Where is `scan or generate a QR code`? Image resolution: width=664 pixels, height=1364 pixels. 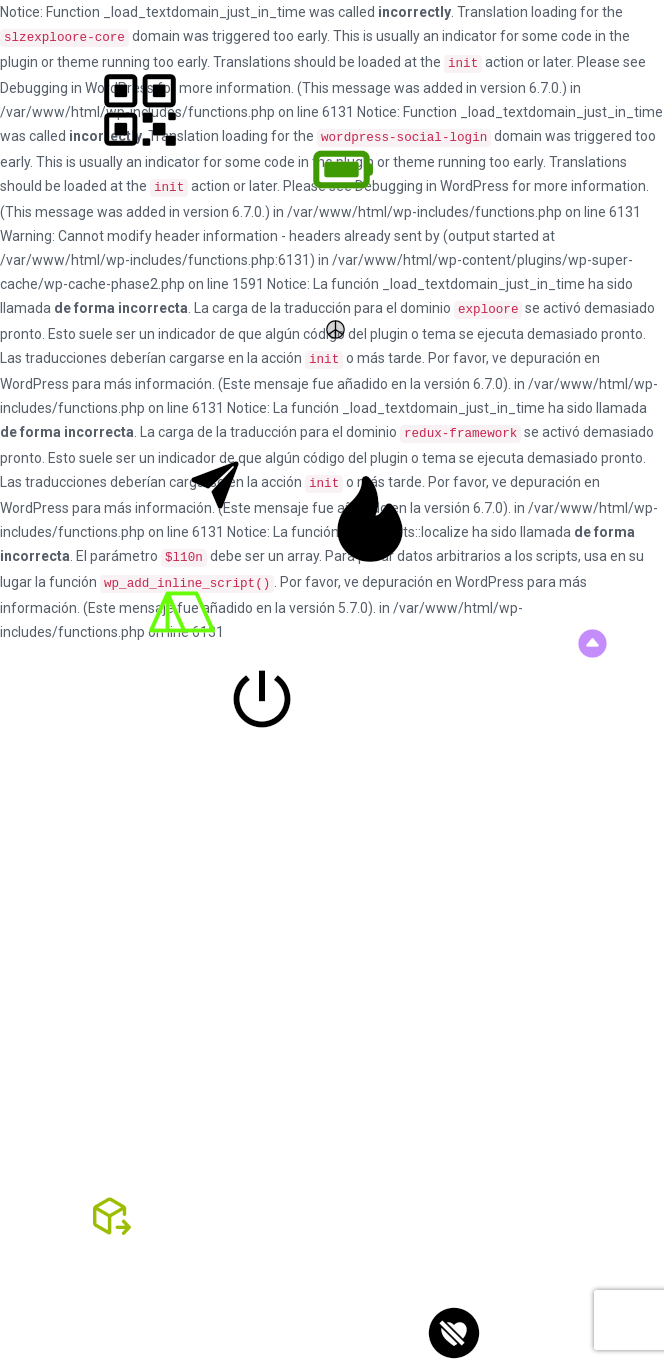 scan or generate a QR code is located at coordinates (140, 110).